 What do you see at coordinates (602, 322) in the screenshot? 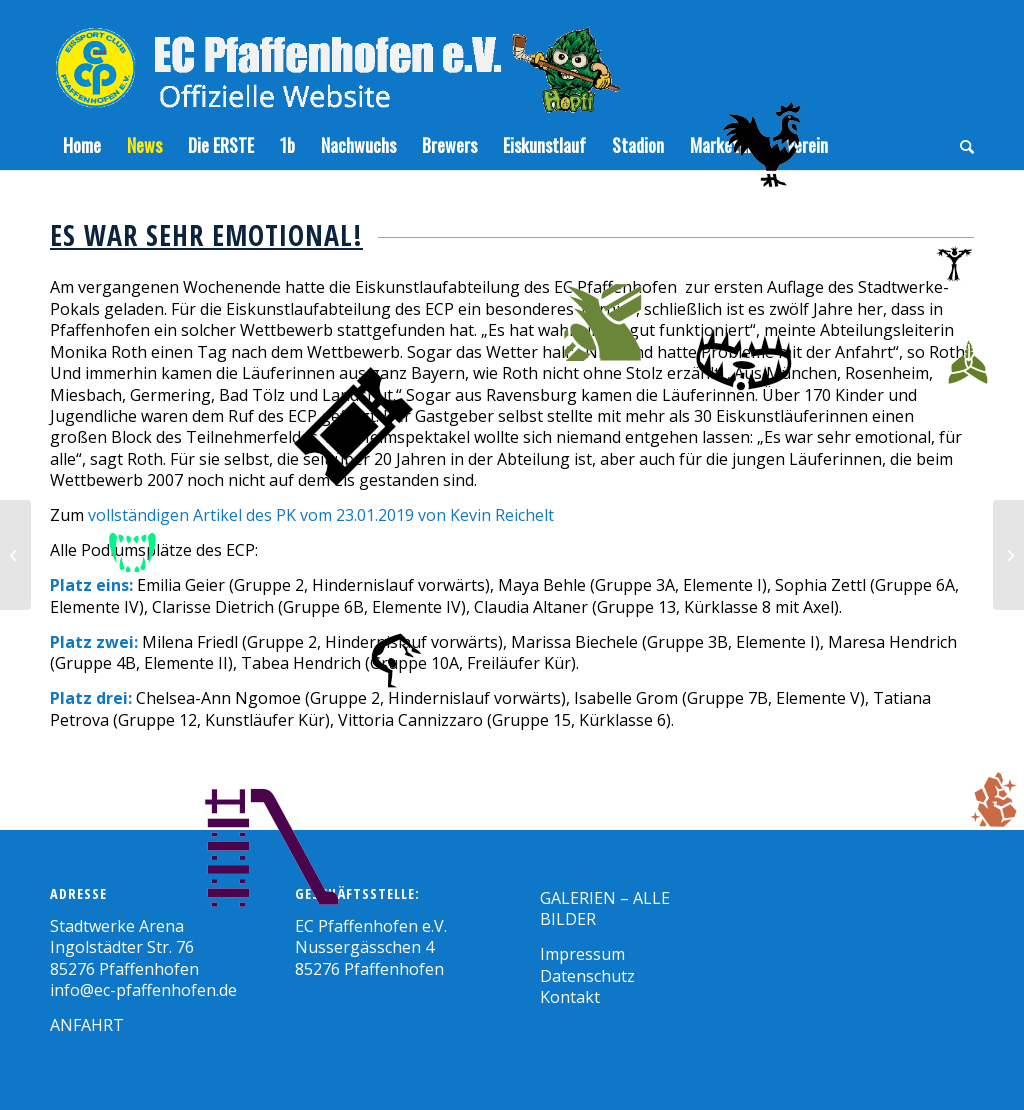
I see `split wood or gather firewood in a crafting game` at bounding box center [602, 322].